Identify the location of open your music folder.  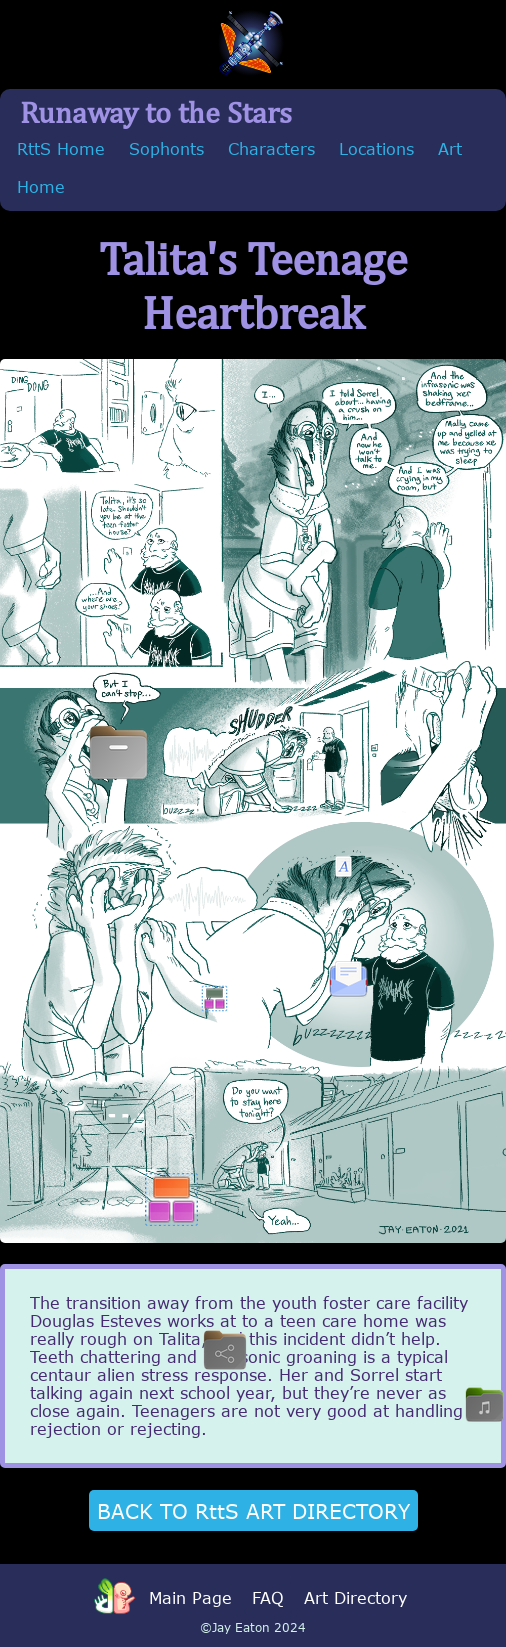
(484, 1404).